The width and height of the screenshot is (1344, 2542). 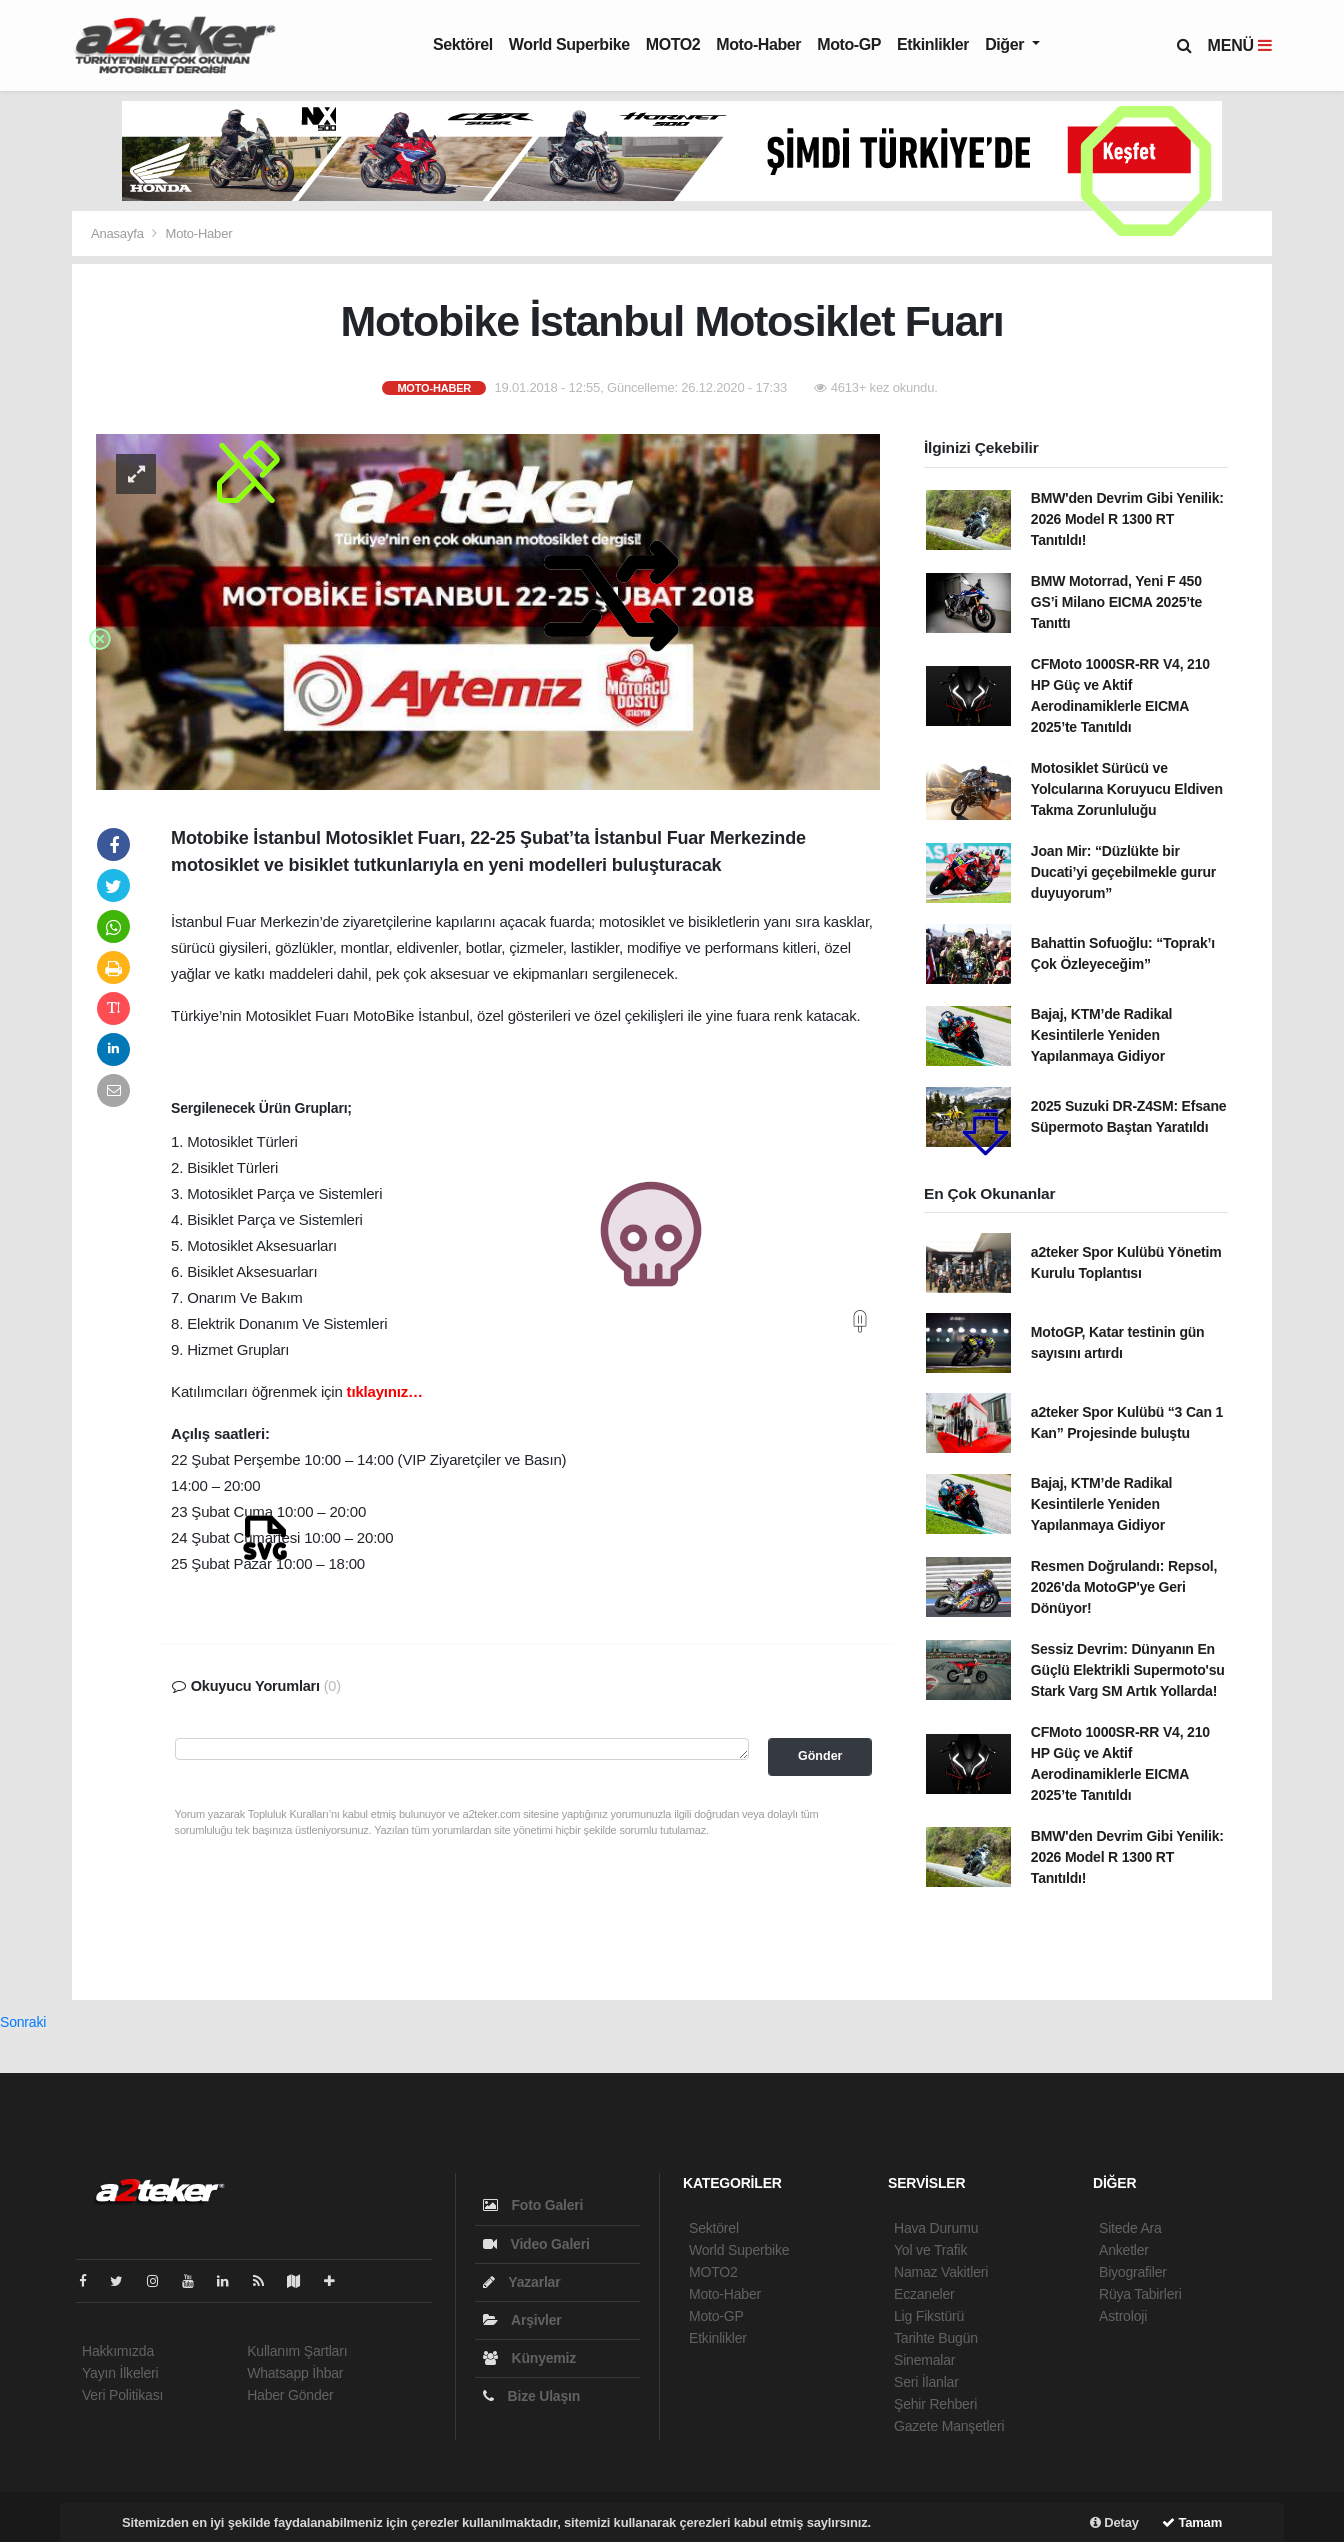 What do you see at coordinates (860, 1321) in the screenshot?
I see `access summer or seasonal content` at bounding box center [860, 1321].